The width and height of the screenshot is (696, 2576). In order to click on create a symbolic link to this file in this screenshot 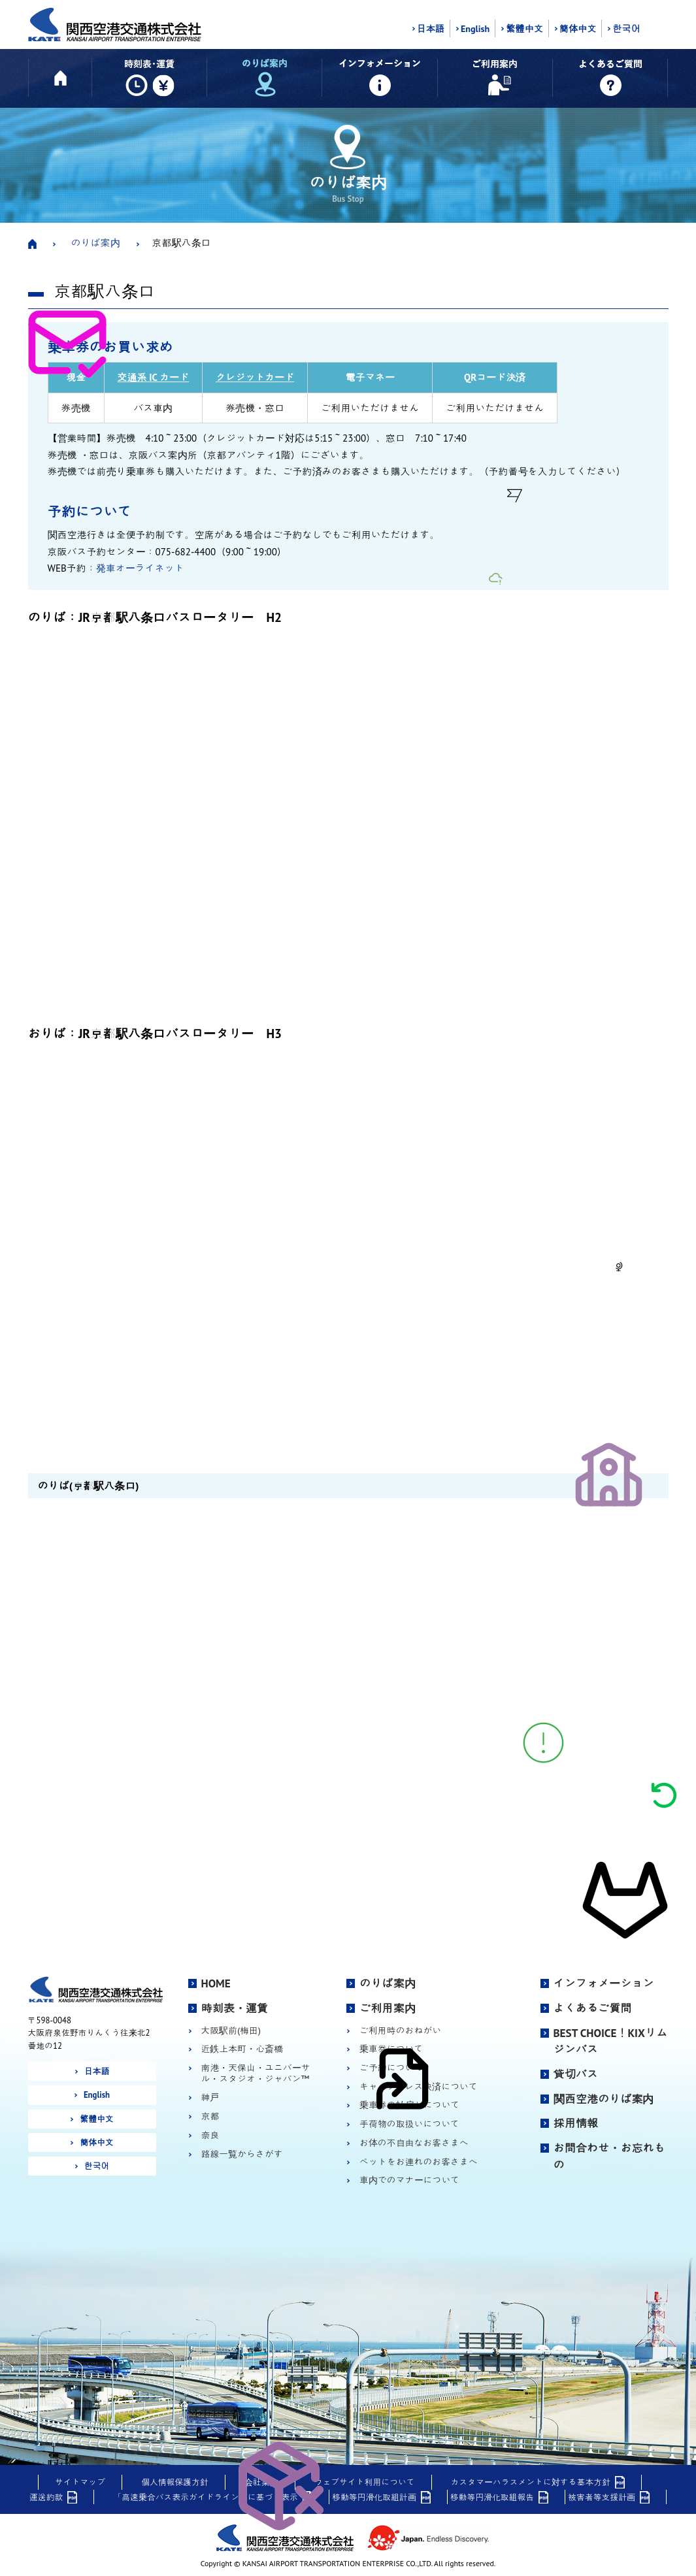, I will do `click(404, 2079)`.